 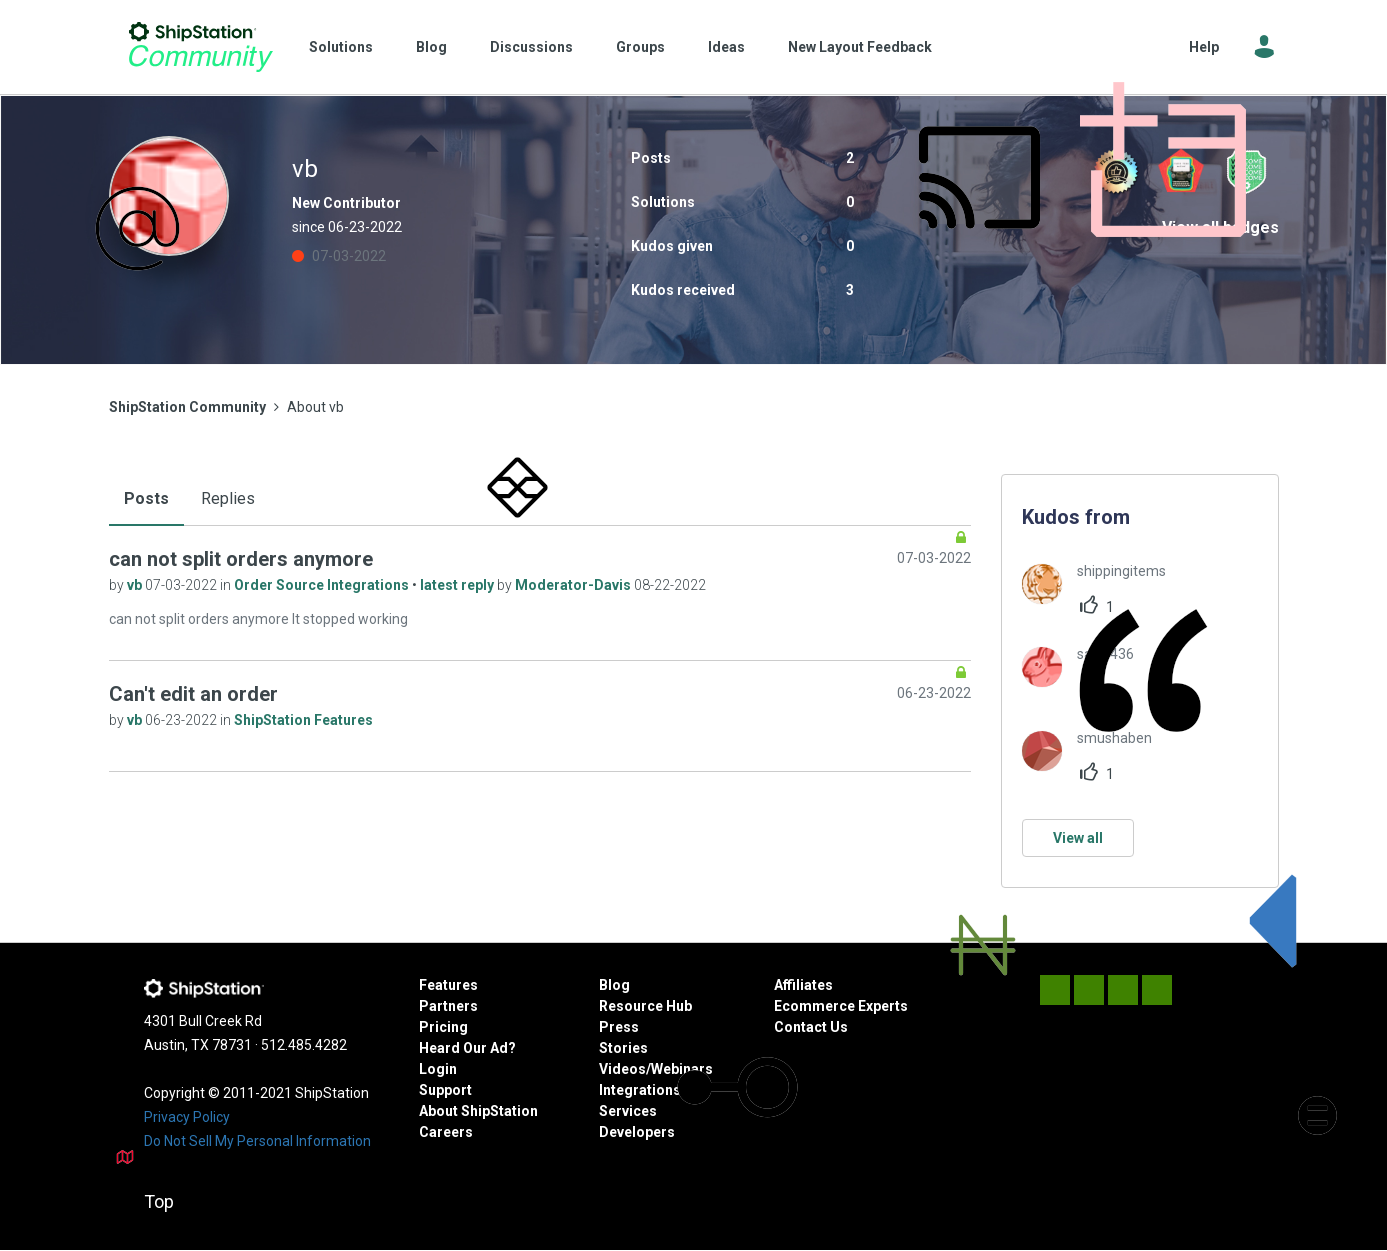 I want to click on mention a user in a post or comment, so click(x=137, y=228).